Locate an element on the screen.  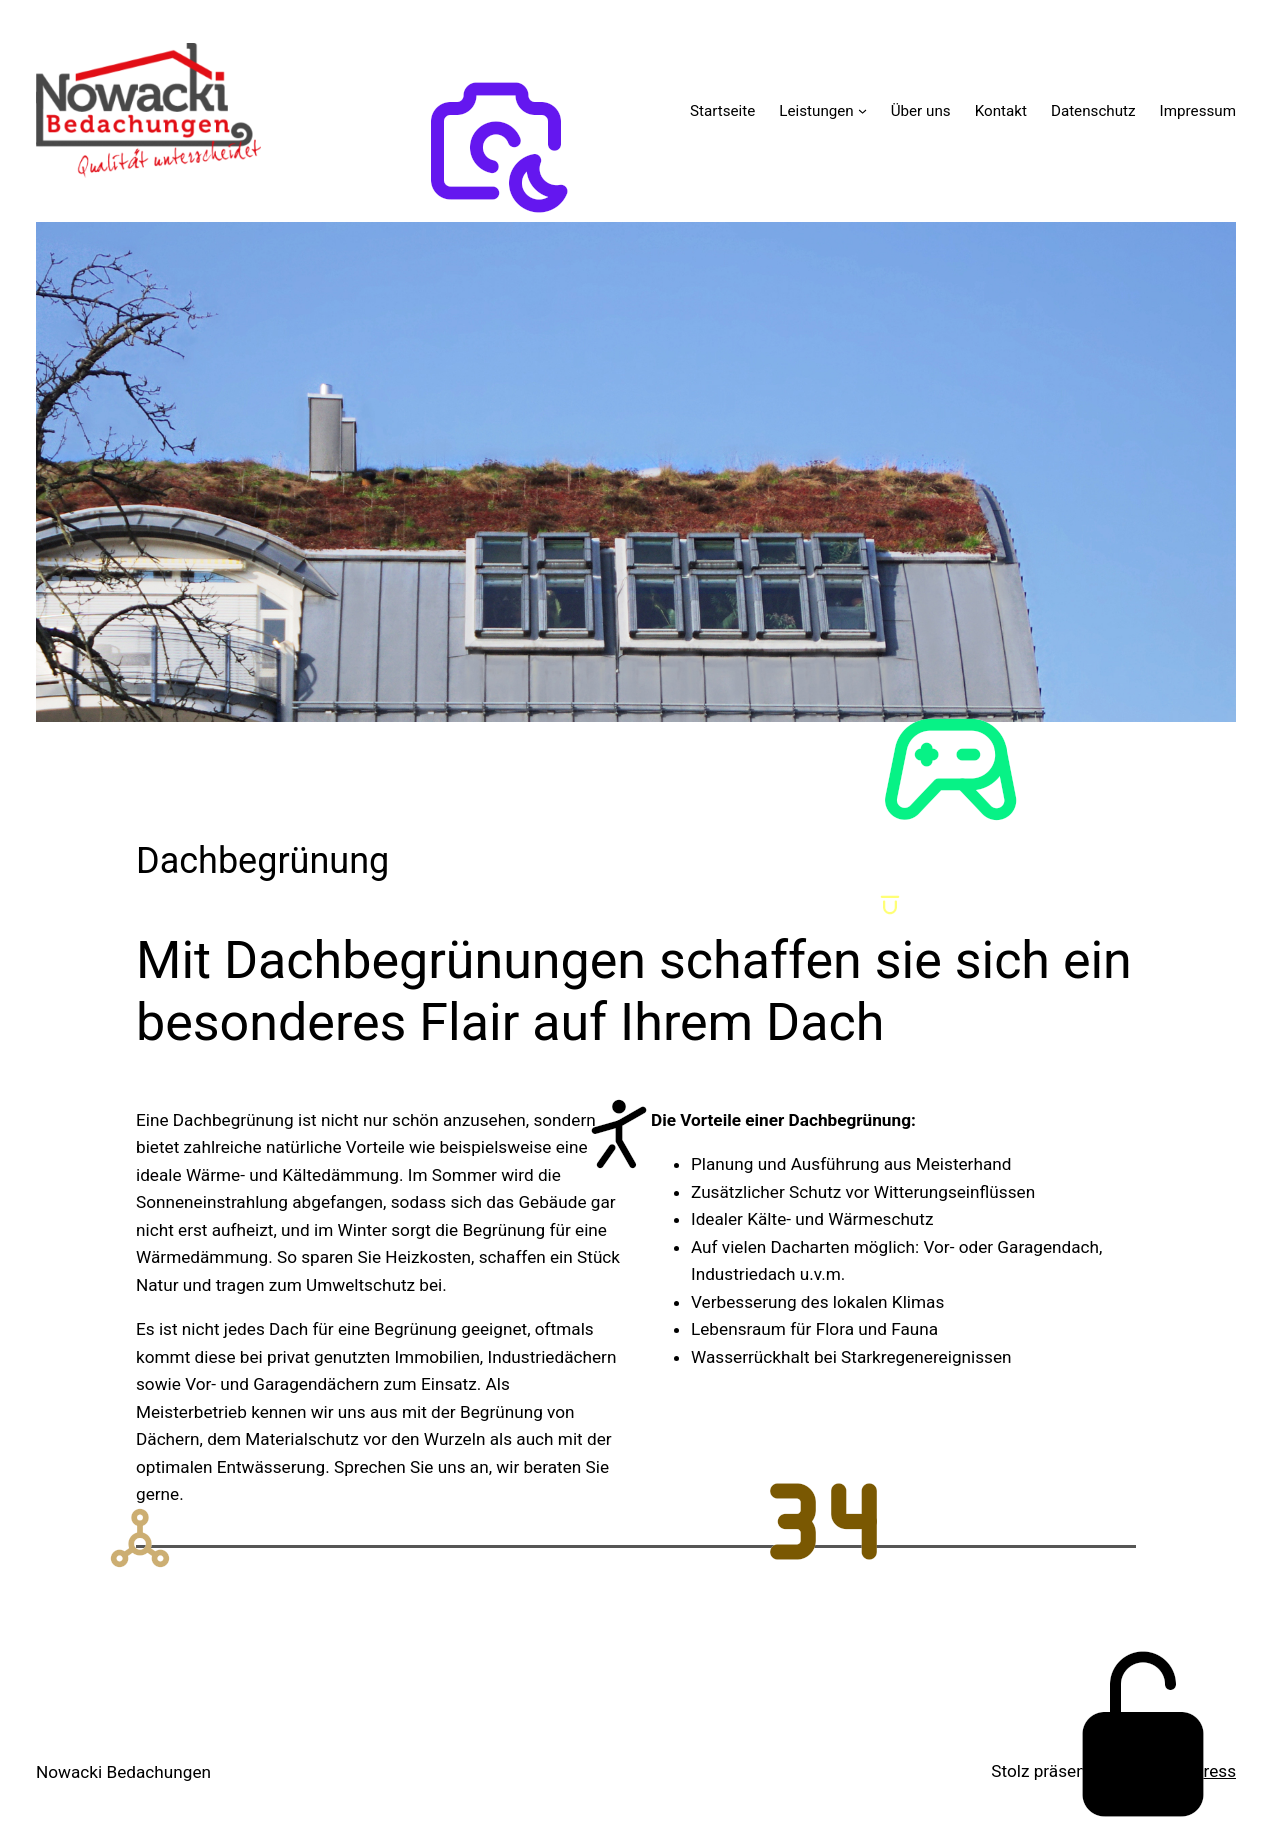
apply overline text formatting is located at coordinates (890, 905).